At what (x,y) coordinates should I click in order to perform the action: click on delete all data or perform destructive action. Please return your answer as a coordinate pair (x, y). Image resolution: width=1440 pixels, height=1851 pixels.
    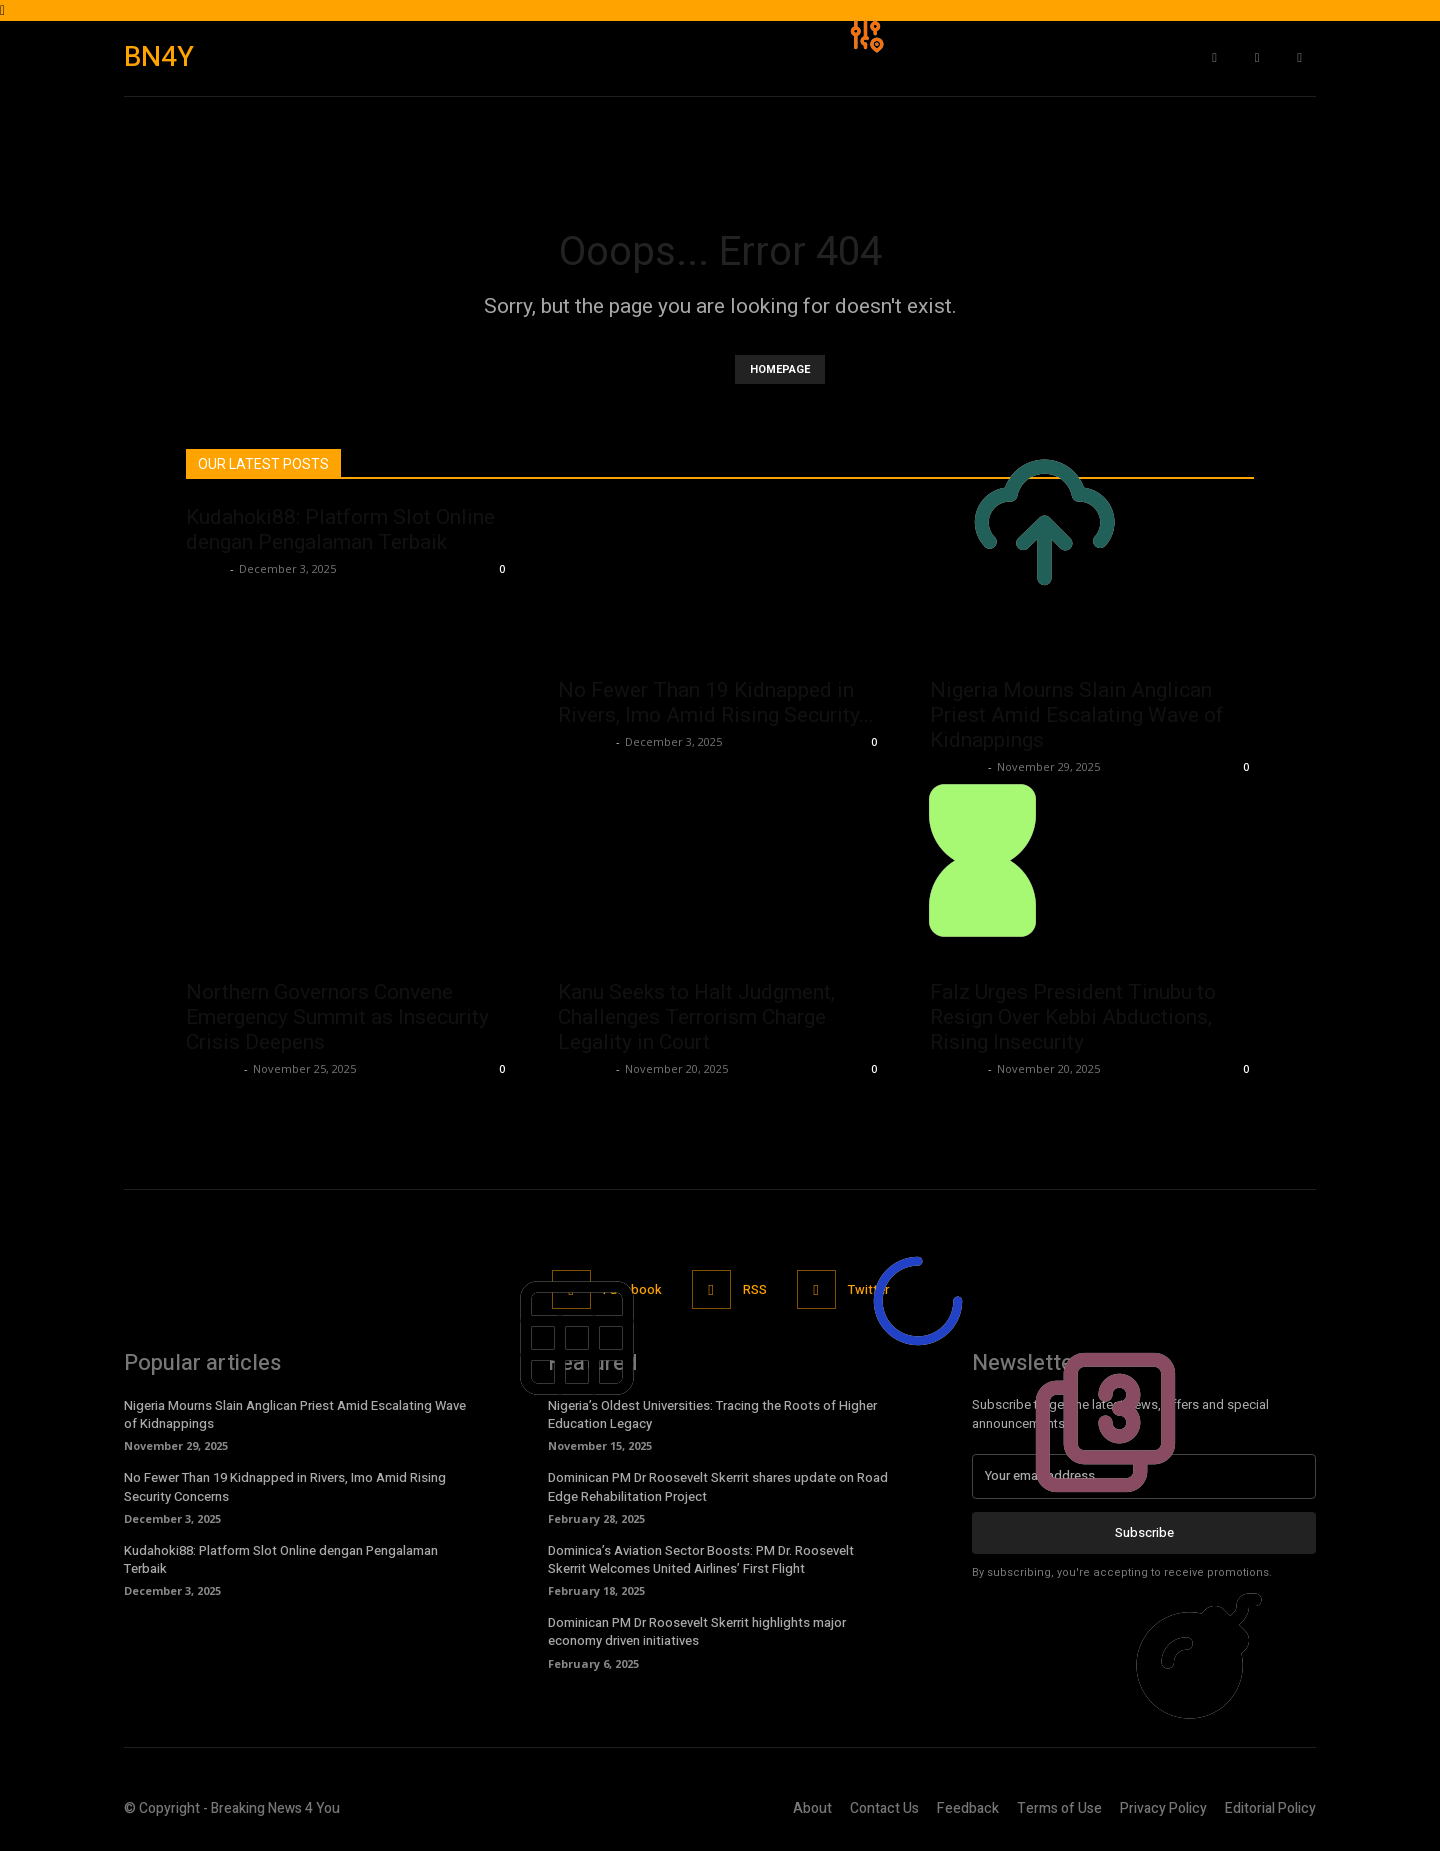
    Looking at the image, I should click on (1199, 1656).